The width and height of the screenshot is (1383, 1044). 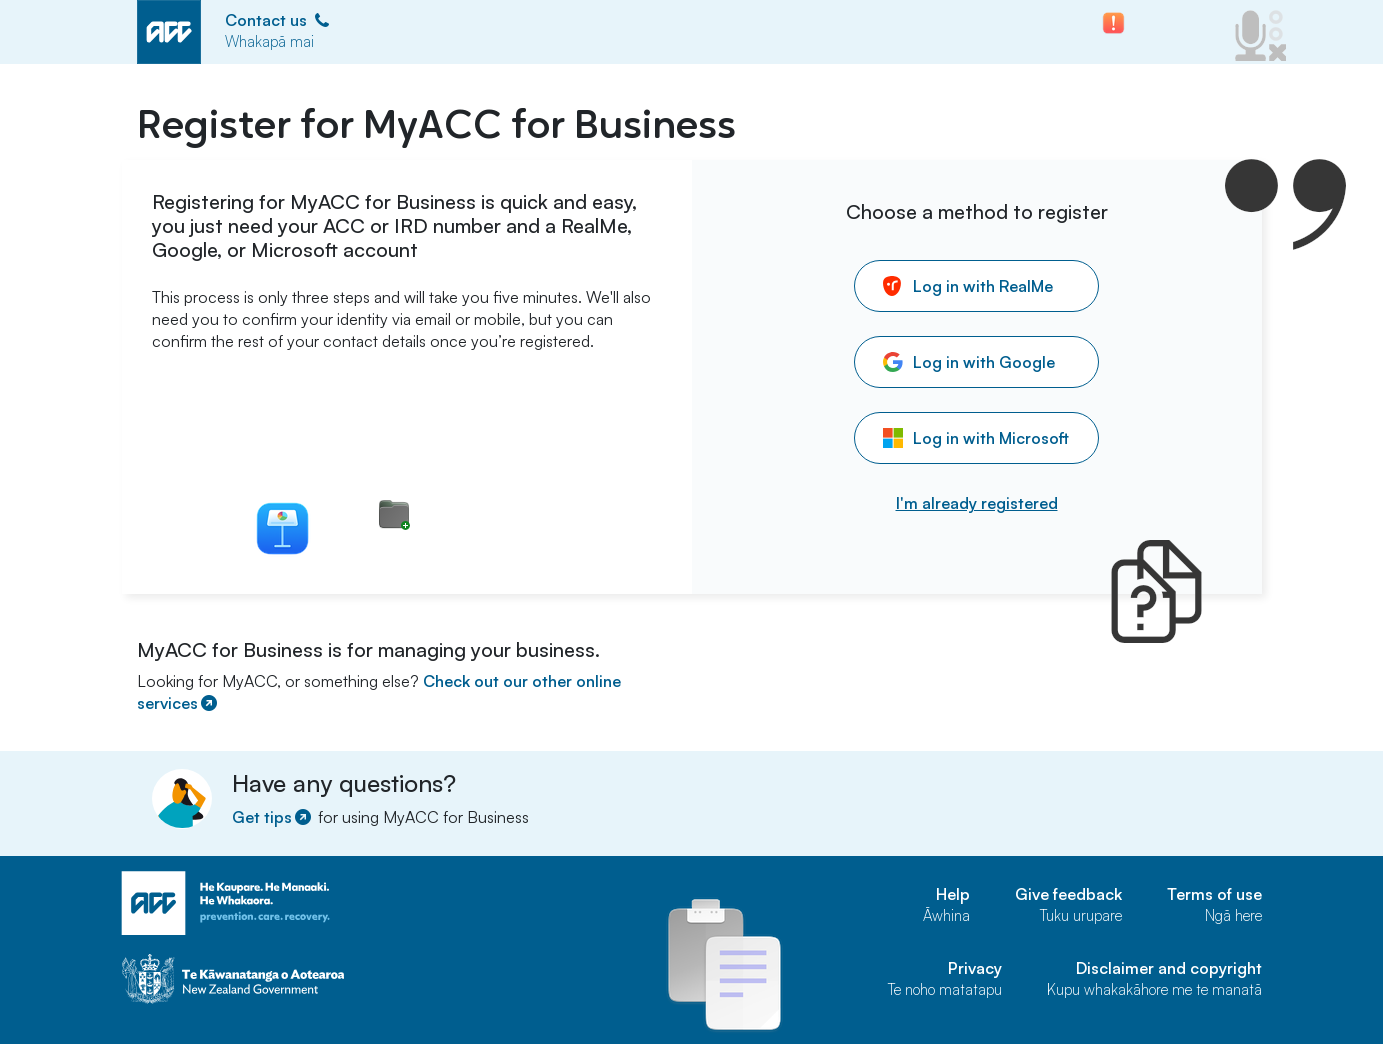 What do you see at coordinates (1259, 34) in the screenshot?
I see `microphone is muted` at bounding box center [1259, 34].